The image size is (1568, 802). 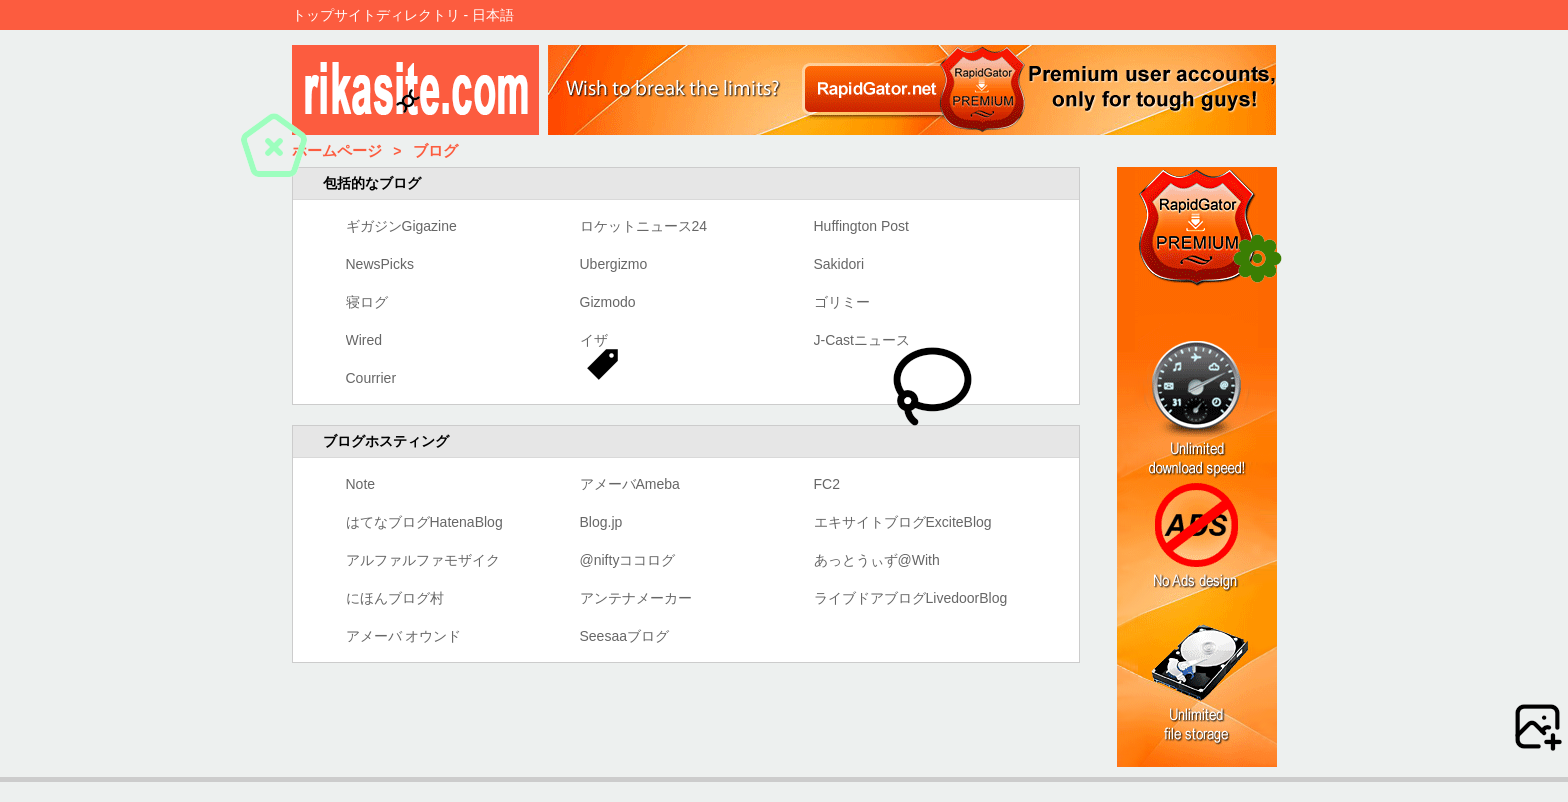 What do you see at coordinates (603, 364) in the screenshot?
I see `view or apply tags to an item` at bounding box center [603, 364].